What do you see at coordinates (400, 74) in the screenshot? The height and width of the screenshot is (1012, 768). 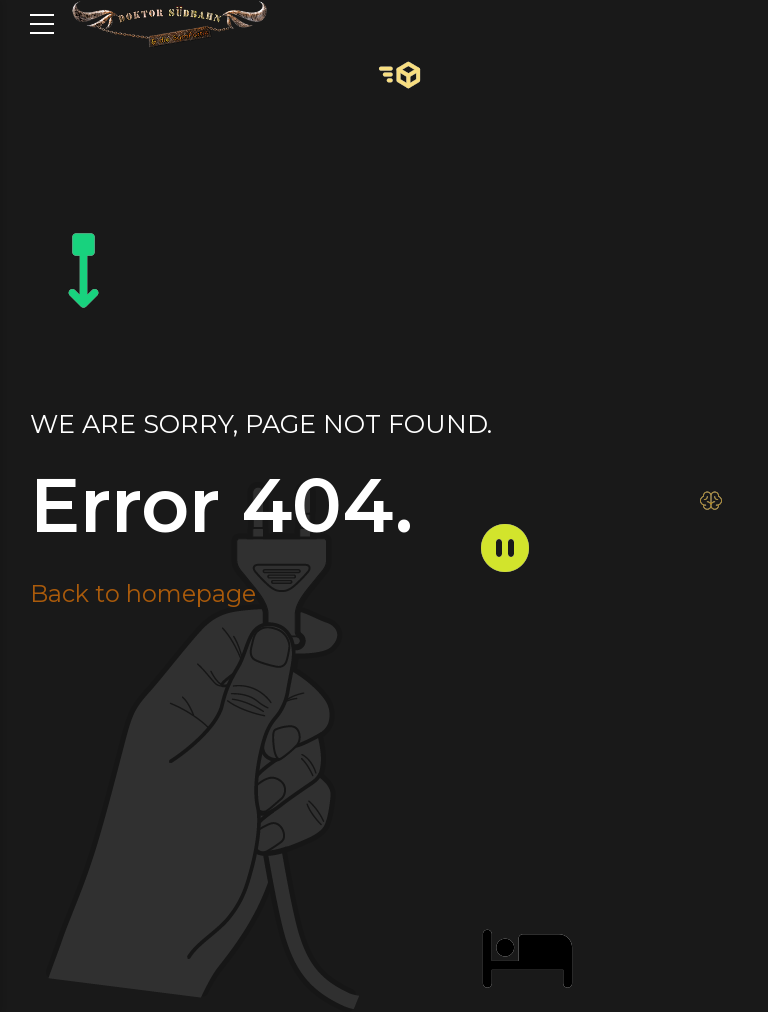 I see `send or ship a package` at bounding box center [400, 74].